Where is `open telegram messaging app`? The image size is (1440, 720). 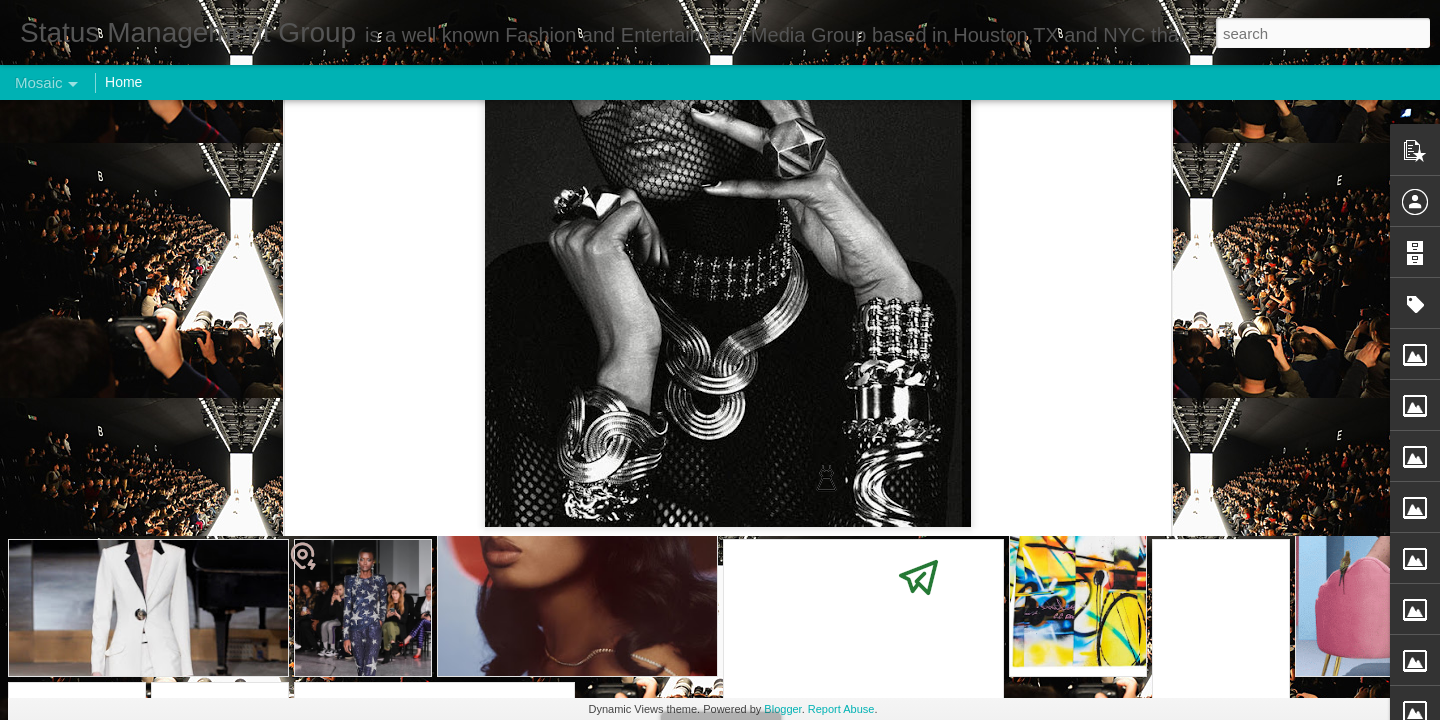
open telegram messaging app is located at coordinates (918, 577).